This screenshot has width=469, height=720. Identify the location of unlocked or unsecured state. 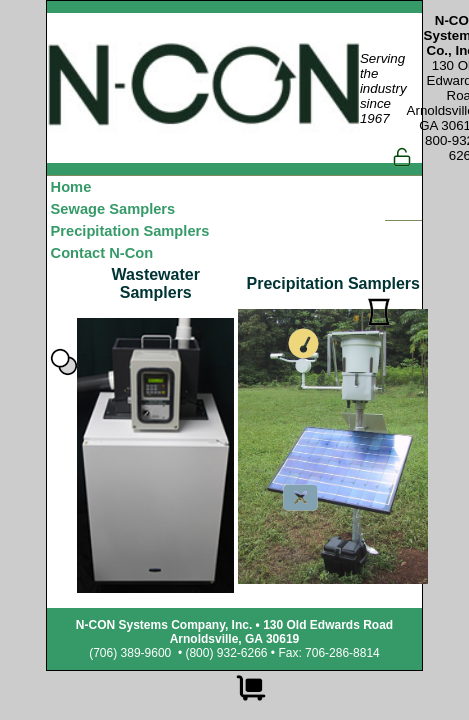
(402, 157).